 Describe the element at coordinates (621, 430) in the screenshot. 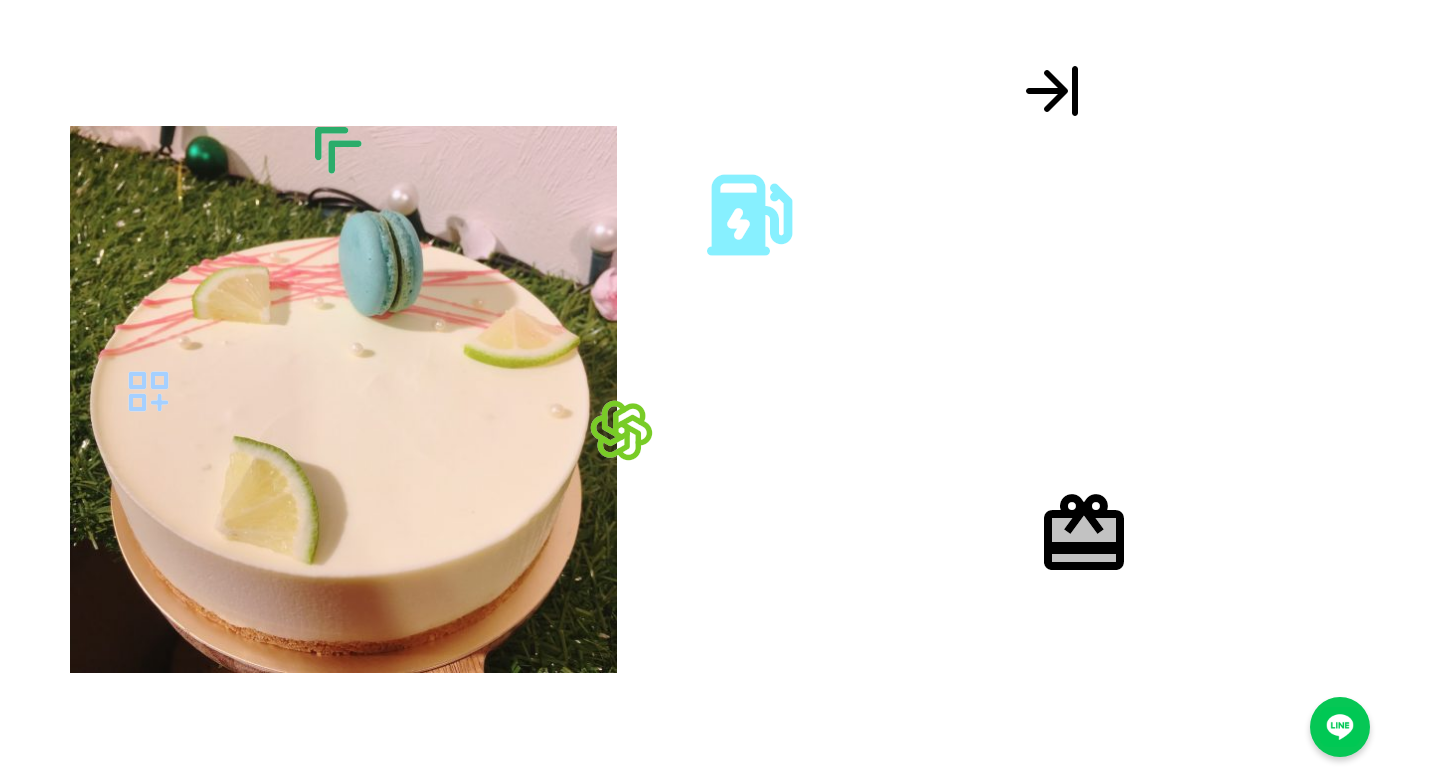

I see `access OpenAI services or chatbot` at that location.